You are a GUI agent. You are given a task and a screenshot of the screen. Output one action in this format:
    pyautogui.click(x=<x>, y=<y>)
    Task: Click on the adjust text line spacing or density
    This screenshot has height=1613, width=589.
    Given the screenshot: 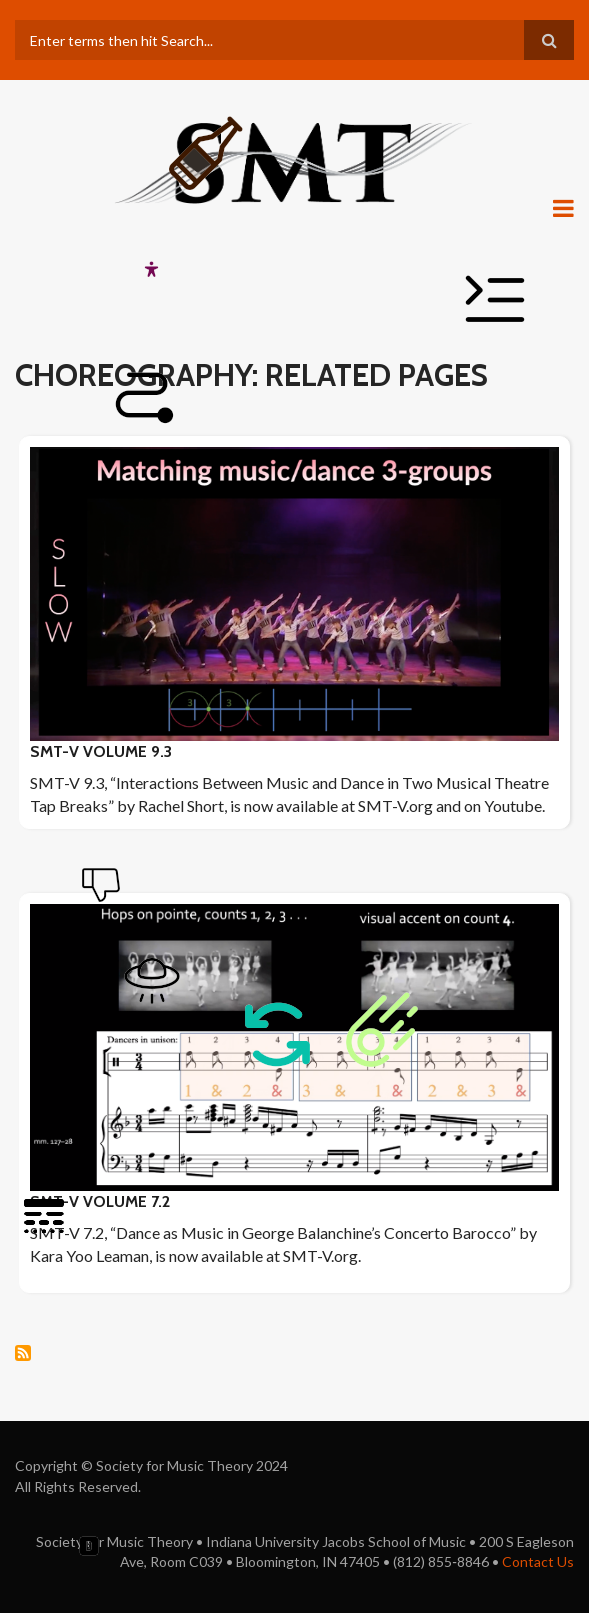 What is the action you would take?
    pyautogui.click(x=44, y=1216)
    